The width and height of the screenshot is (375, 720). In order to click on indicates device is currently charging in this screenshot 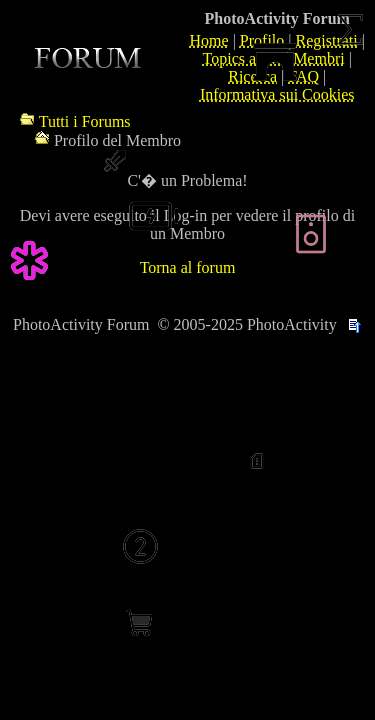, I will do `click(153, 216)`.